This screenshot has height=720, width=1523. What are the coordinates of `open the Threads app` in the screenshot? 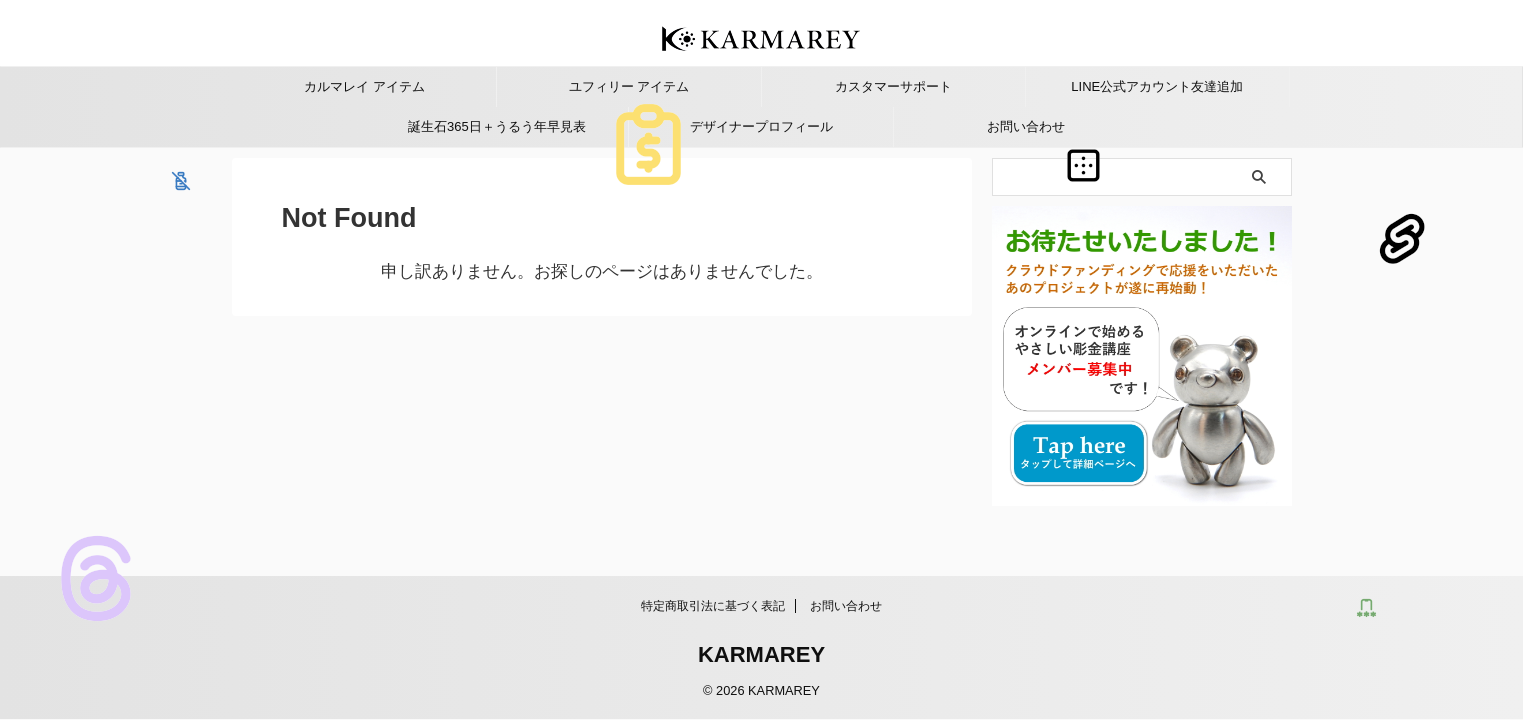 It's located at (97, 578).